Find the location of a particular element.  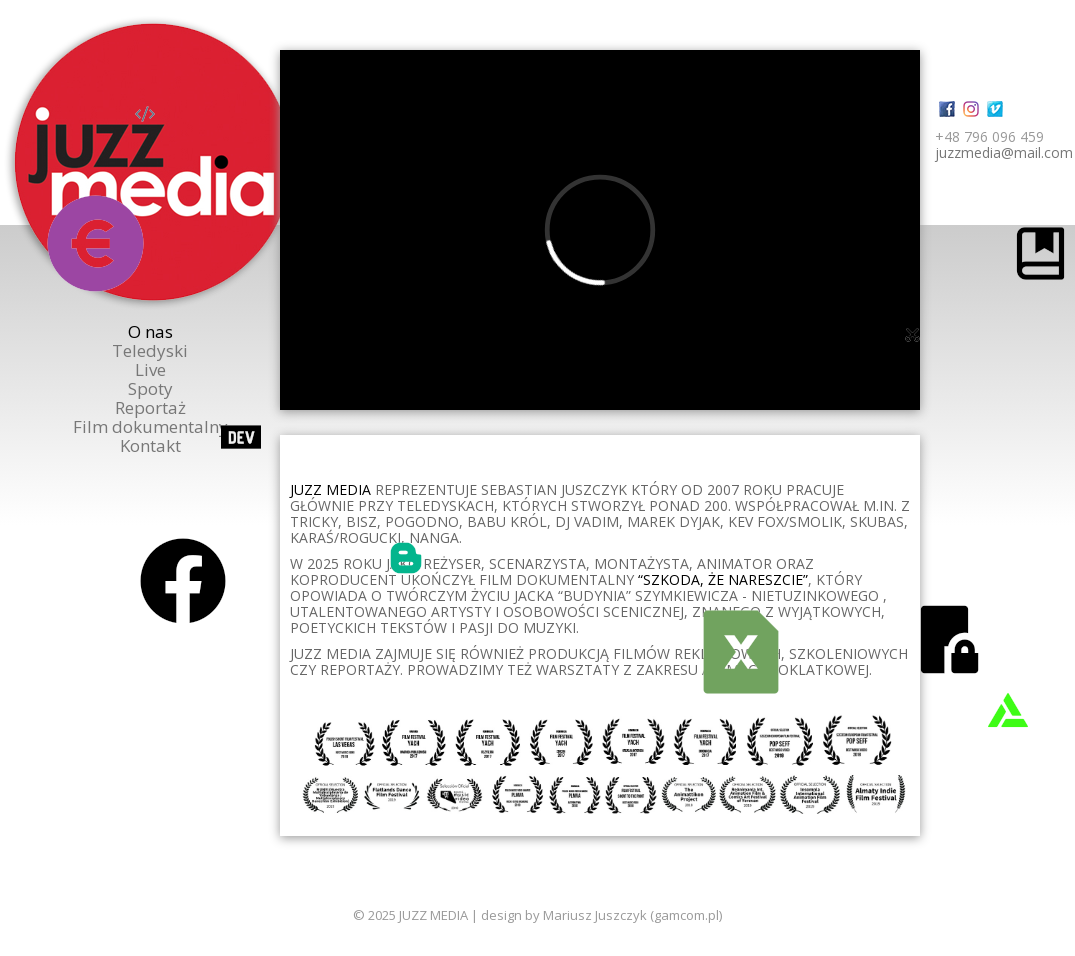

view bookmarked items is located at coordinates (1040, 253).